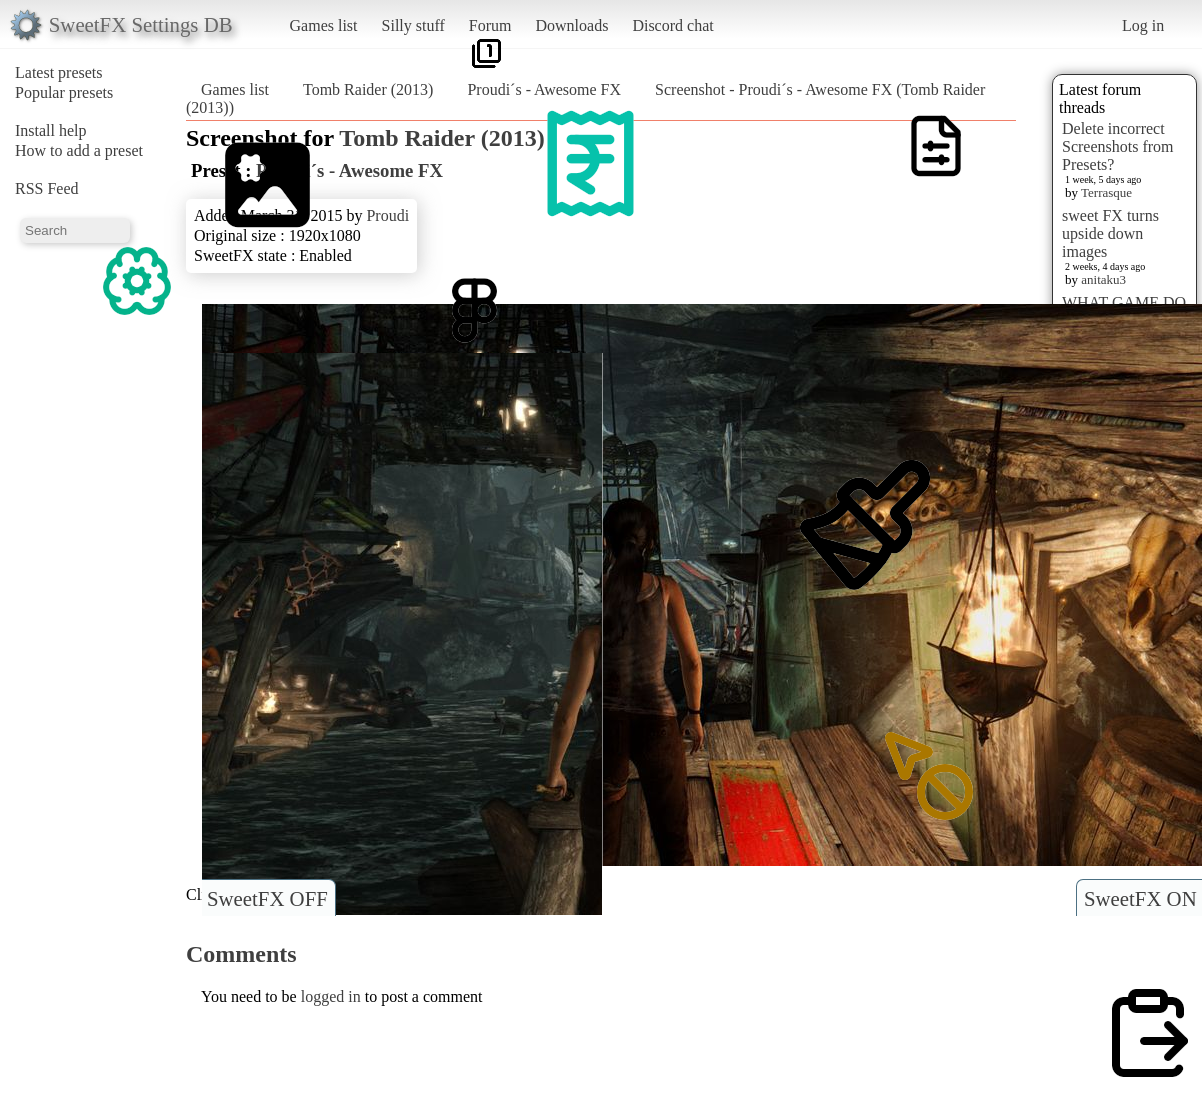 The width and height of the screenshot is (1202, 1107). I want to click on cursor interaction disabled, so click(929, 776).